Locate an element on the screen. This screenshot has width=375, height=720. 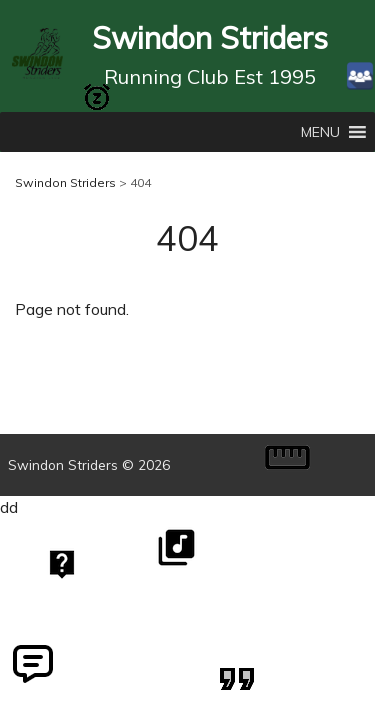
measure dimensions or distance is located at coordinates (287, 457).